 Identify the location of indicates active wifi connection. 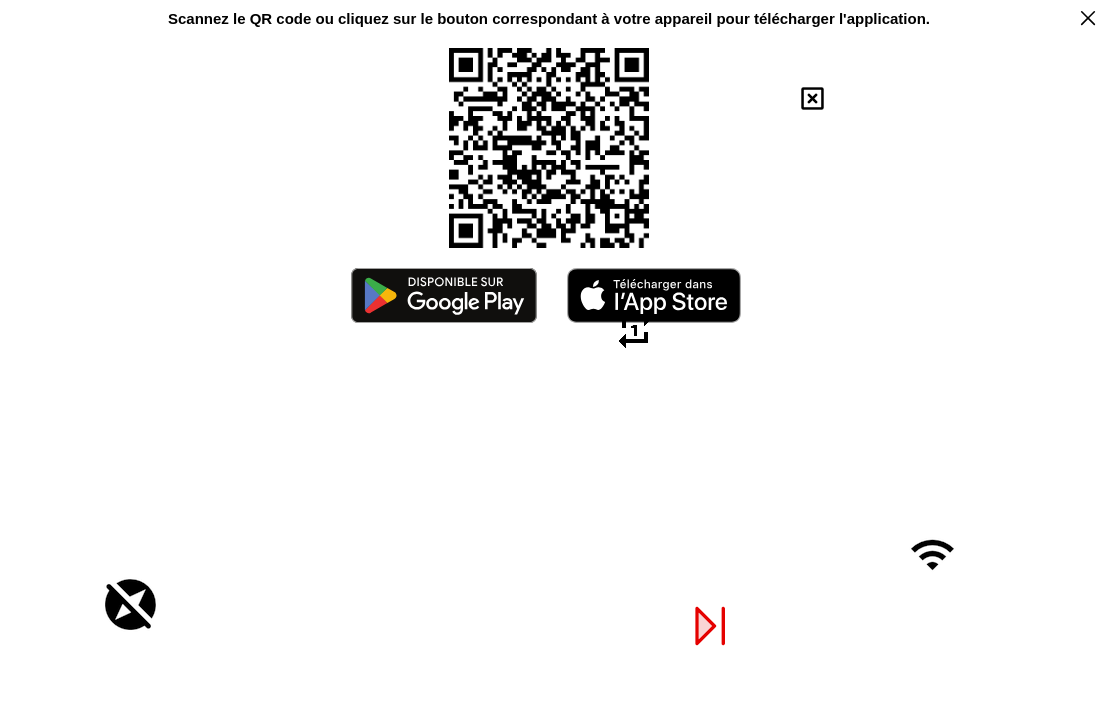
(932, 554).